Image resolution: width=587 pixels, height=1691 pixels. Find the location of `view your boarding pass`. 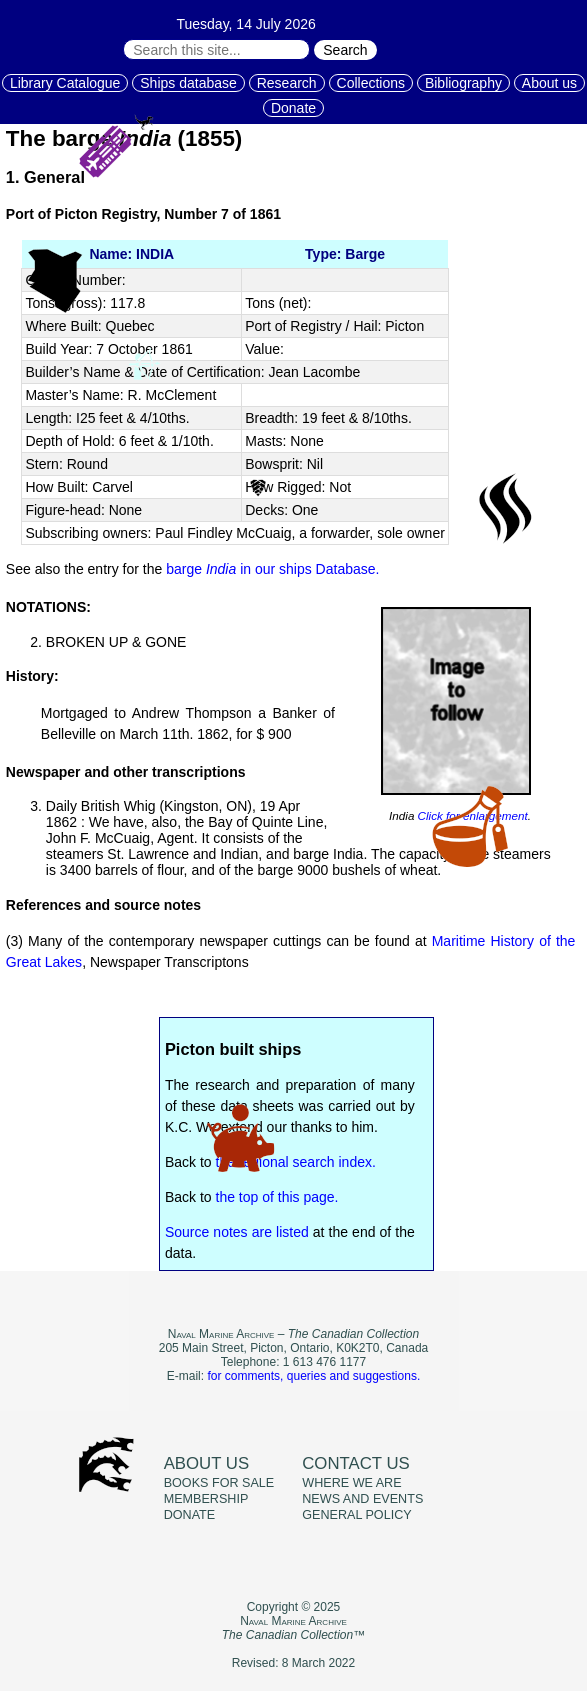

view your boarding pass is located at coordinates (105, 151).